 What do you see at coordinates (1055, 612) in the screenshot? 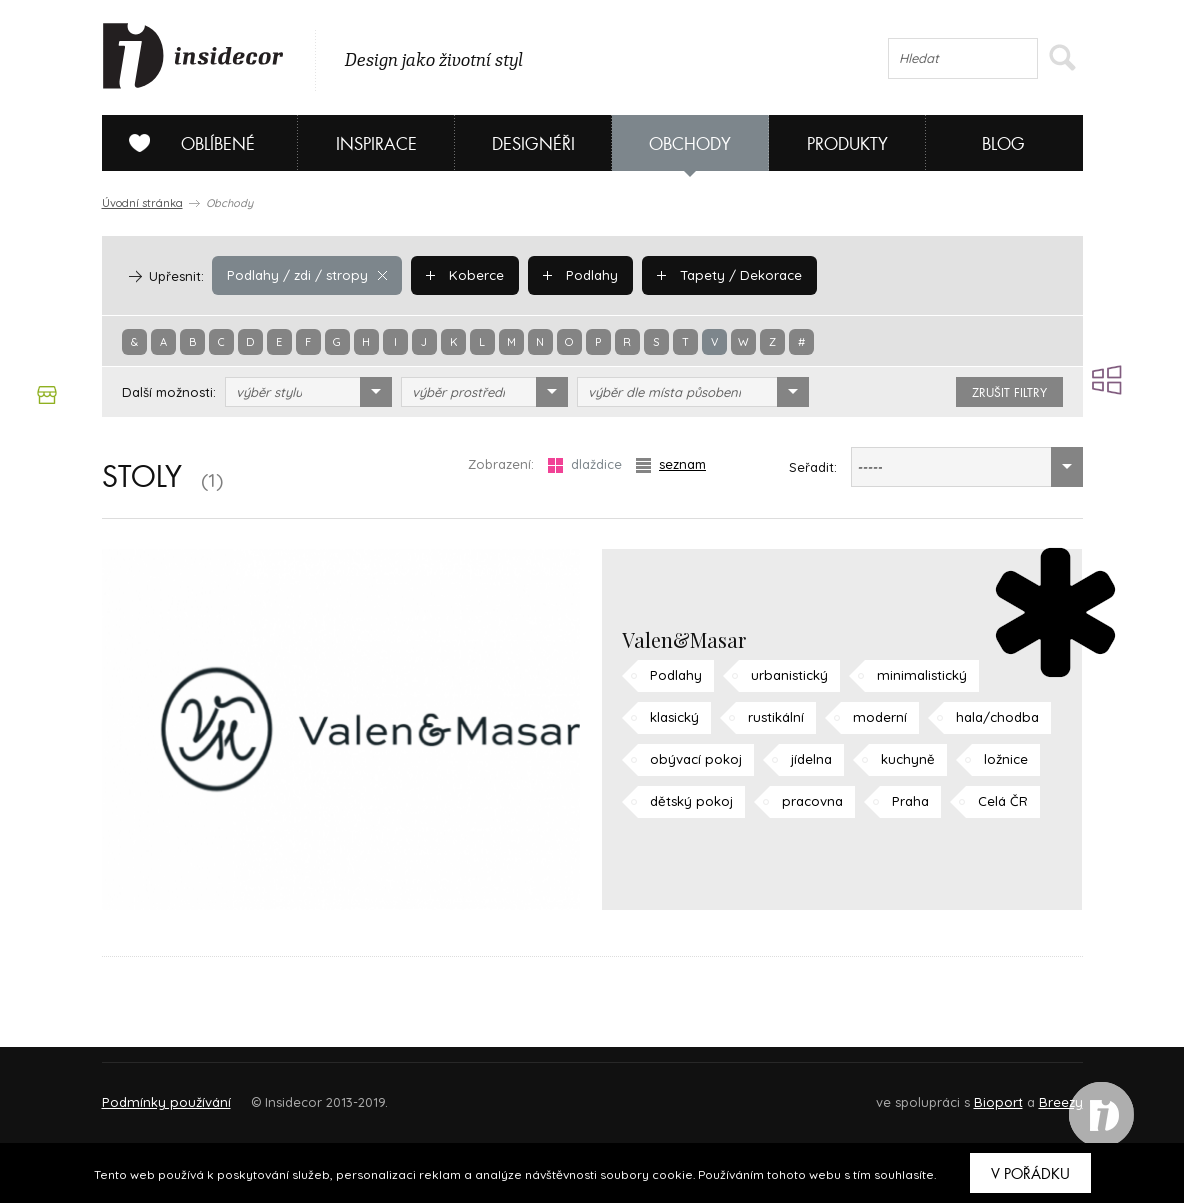
I see `access medical or health-related features` at bounding box center [1055, 612].